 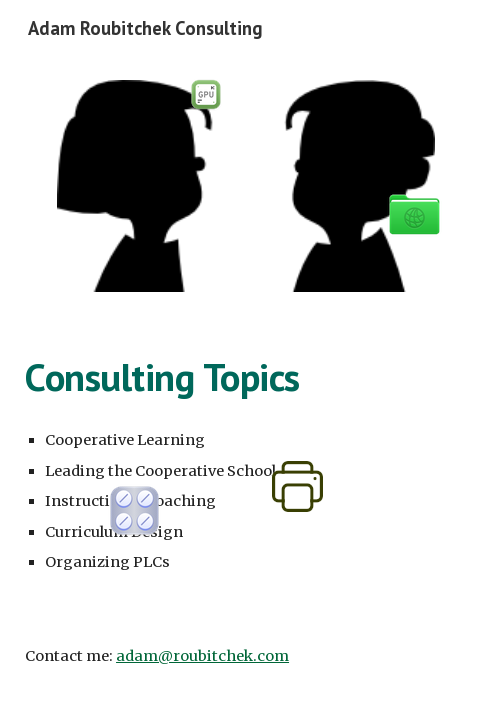 What do you see at coordinates (206, 95) in the screenshot?
I see `open graphics driver settings` at bounding box center [206, 95].